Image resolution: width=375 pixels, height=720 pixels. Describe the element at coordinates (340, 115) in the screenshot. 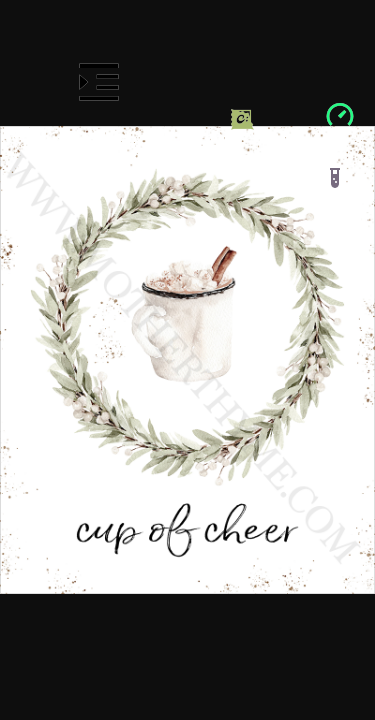

I see `increase playback speed` at that location.